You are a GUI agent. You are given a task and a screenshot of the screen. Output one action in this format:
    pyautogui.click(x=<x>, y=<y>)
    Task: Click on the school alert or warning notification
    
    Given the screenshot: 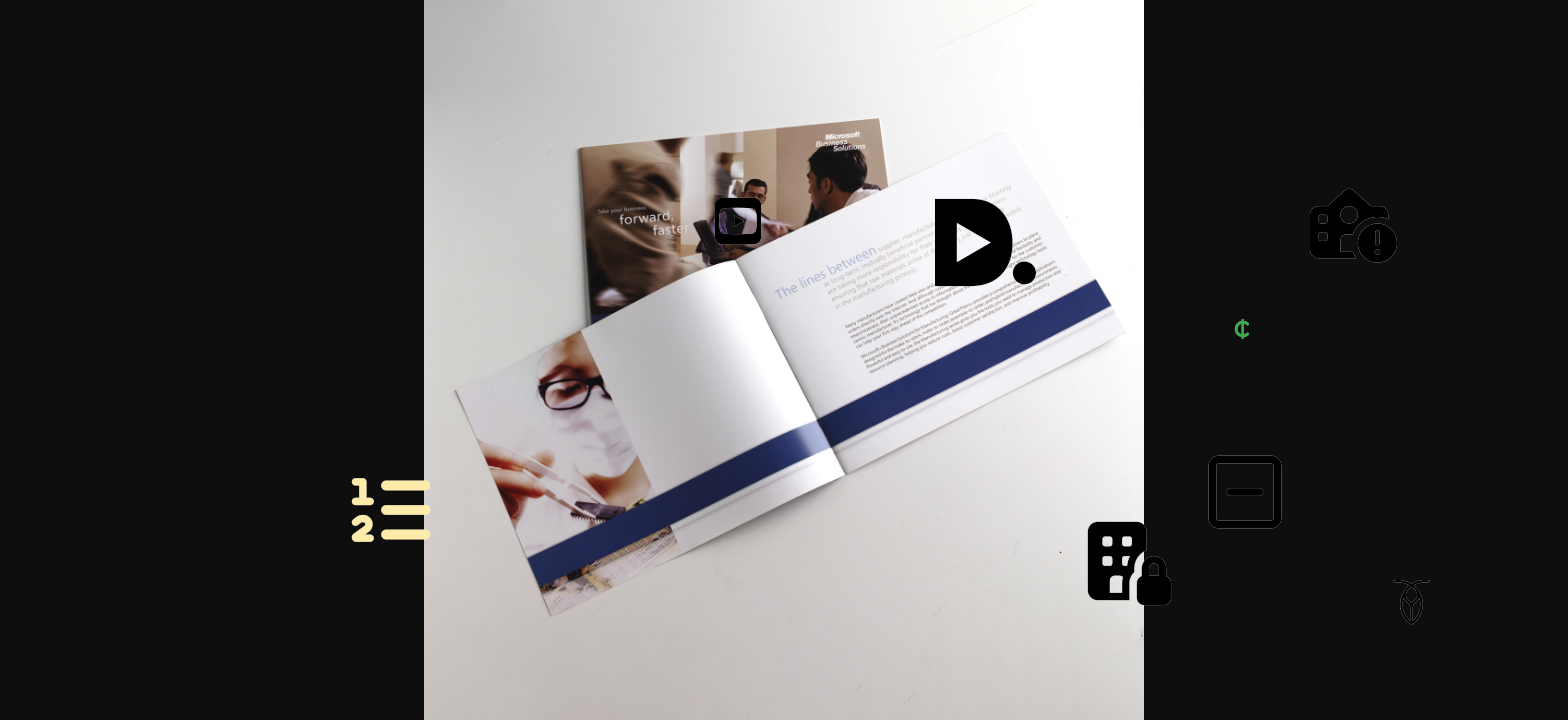 What is the action you would take?
    pyautogui.click(x=1353, y=223)
    